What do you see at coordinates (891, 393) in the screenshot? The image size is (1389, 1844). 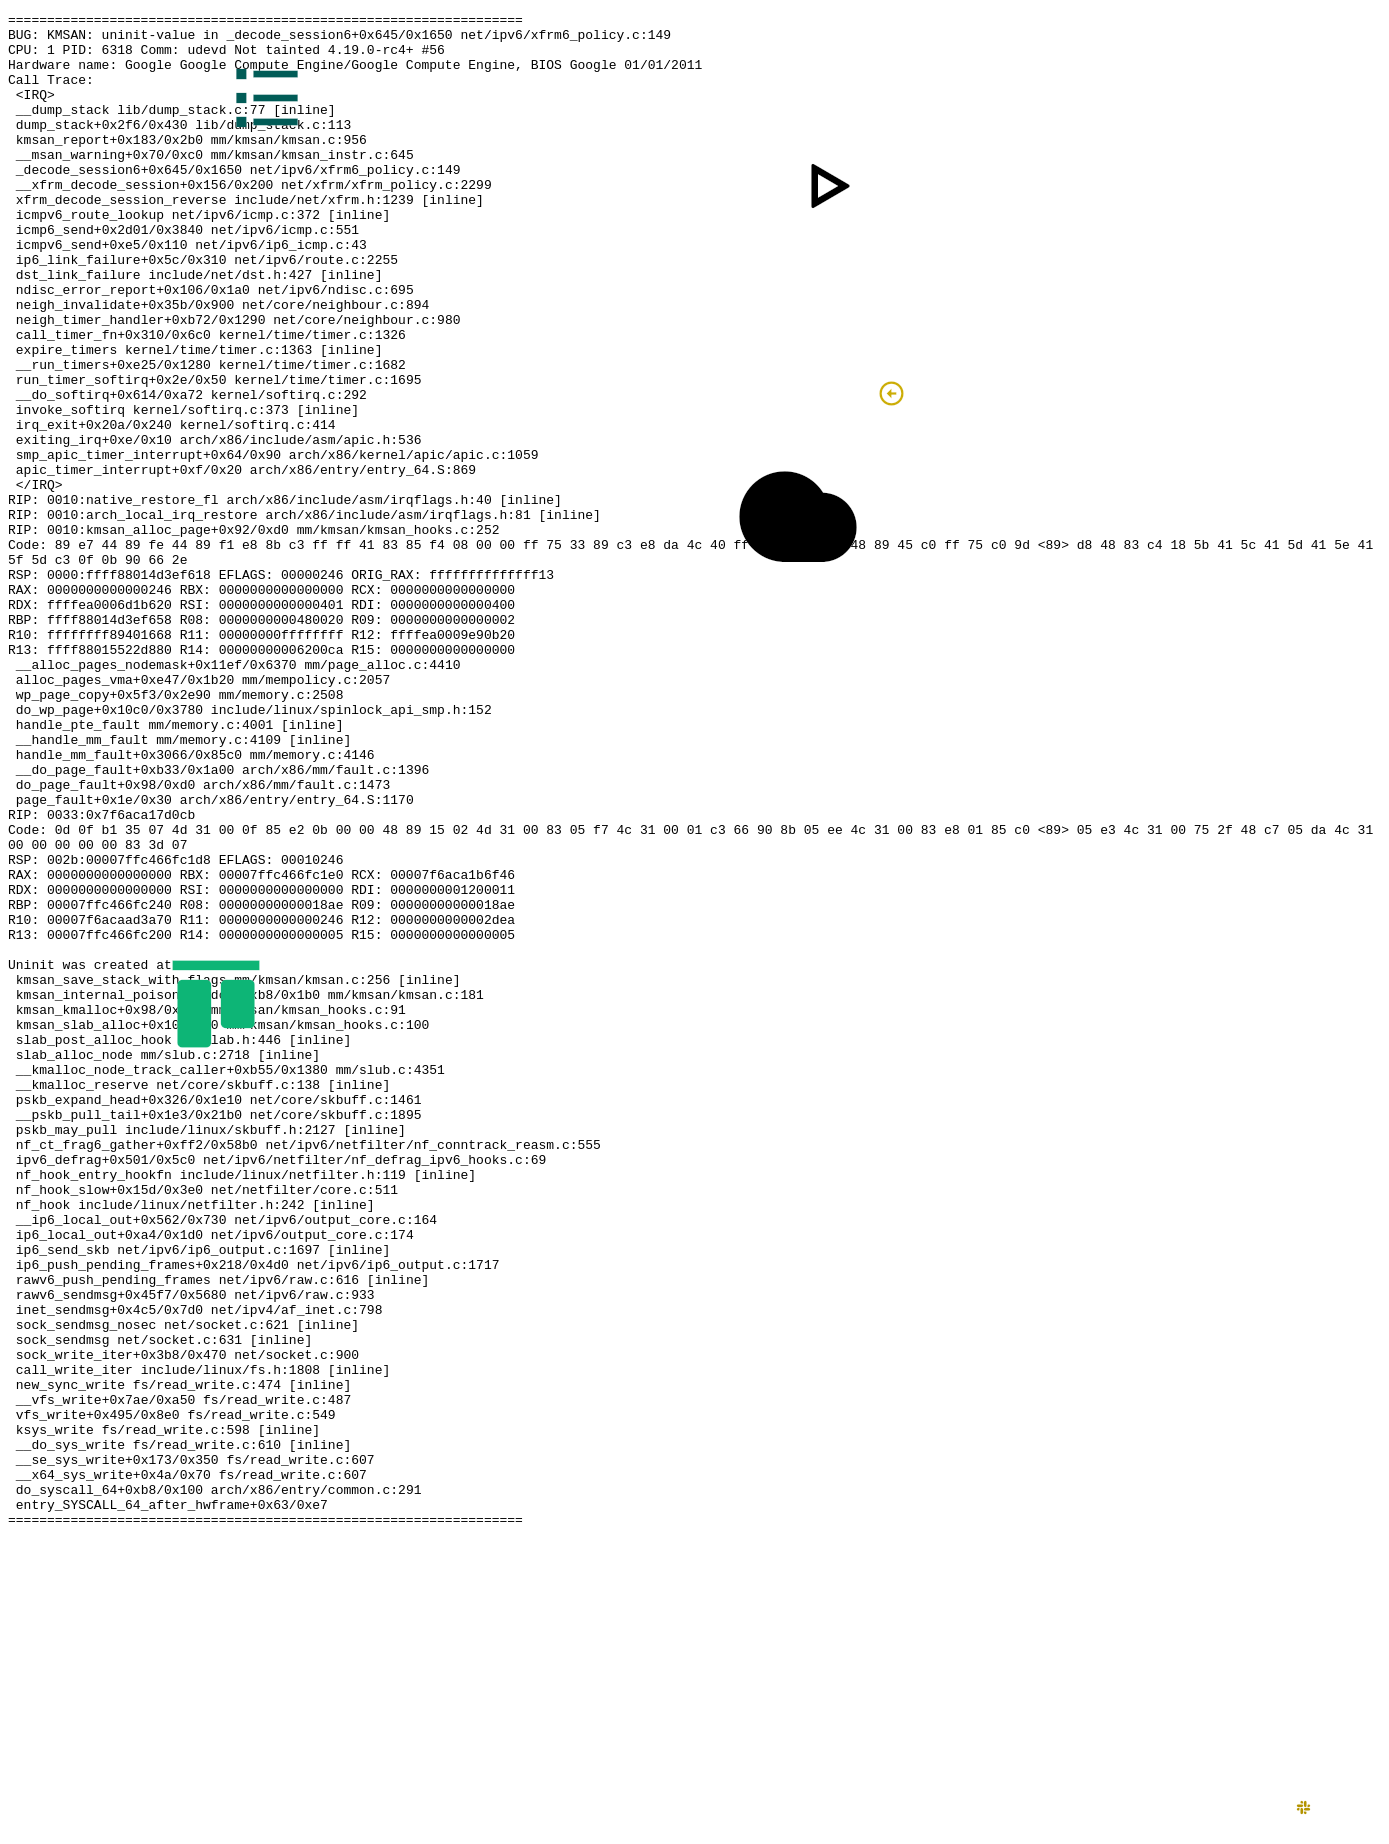 I see `go back to the previous screen` at bounding box center [891, 393].